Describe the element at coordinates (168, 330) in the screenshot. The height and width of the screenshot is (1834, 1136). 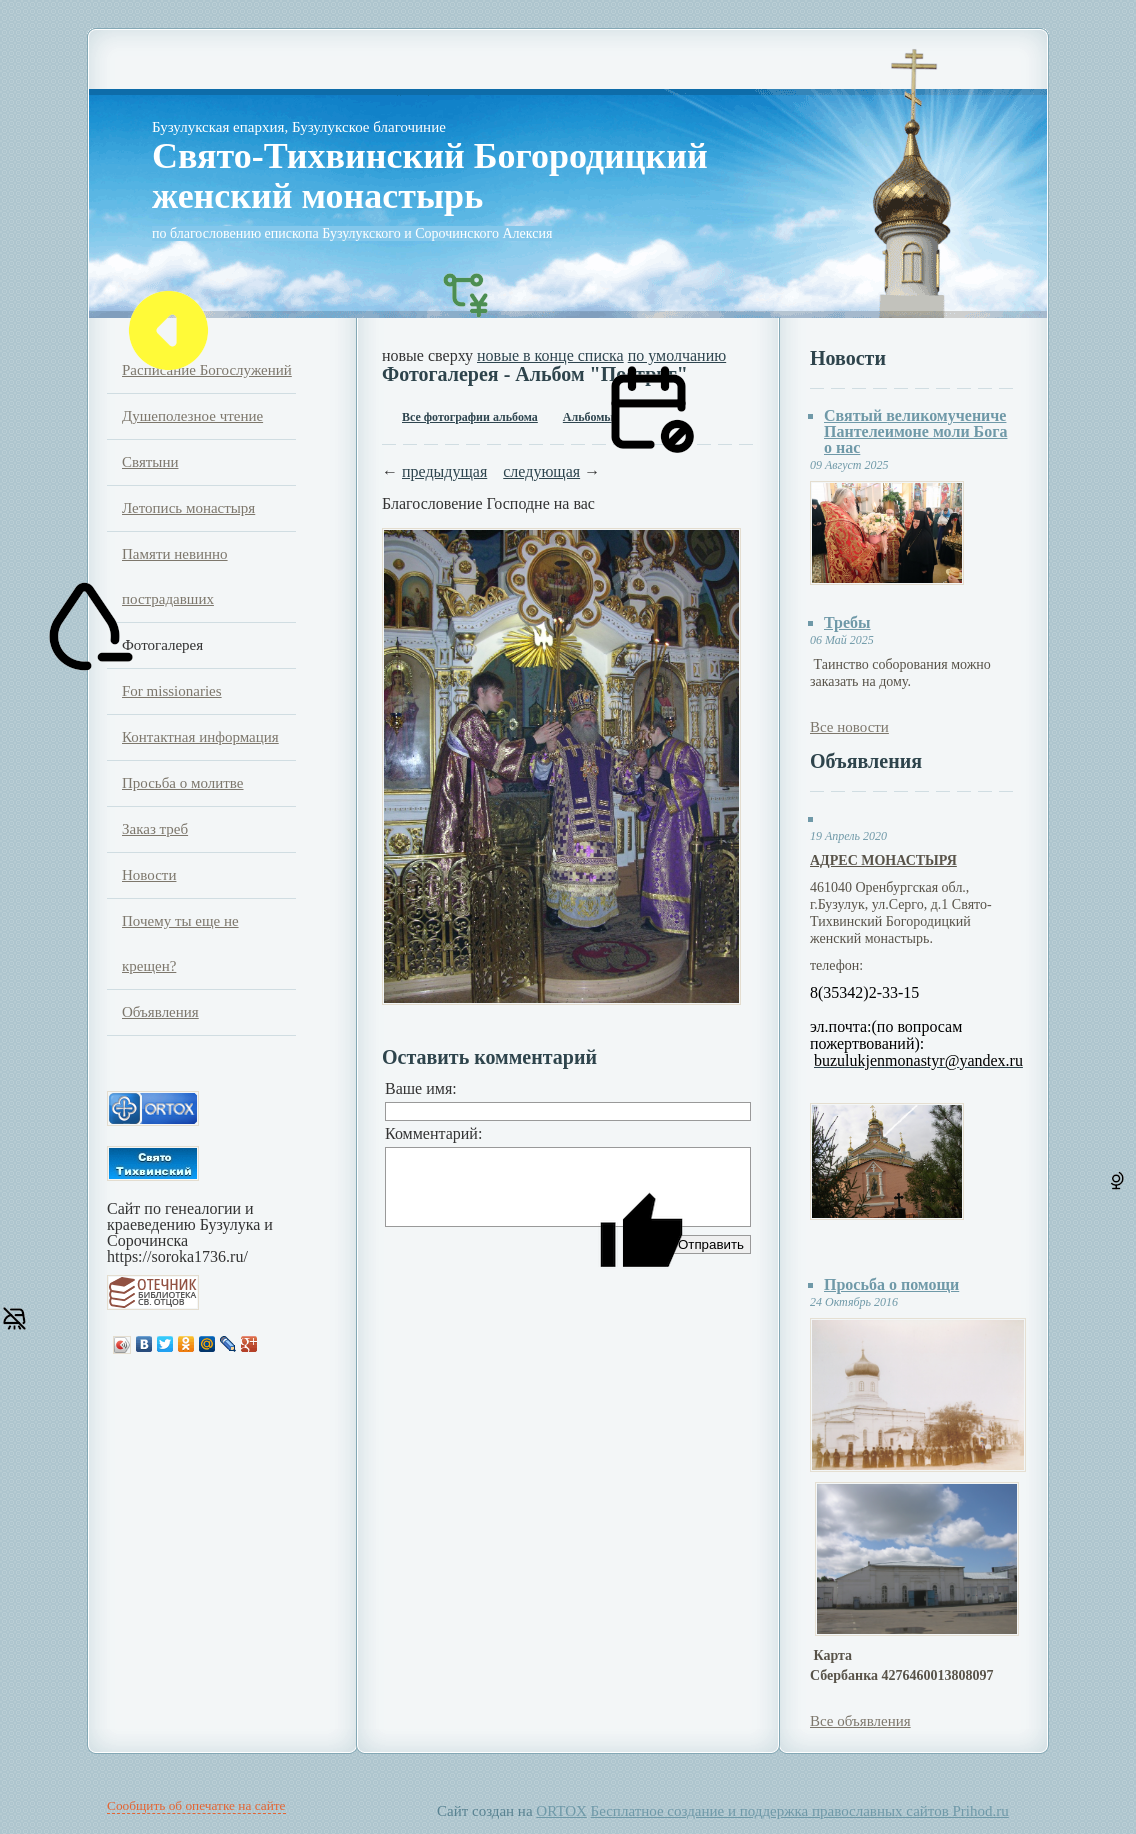
I see `go back to the previous screen` at that location.